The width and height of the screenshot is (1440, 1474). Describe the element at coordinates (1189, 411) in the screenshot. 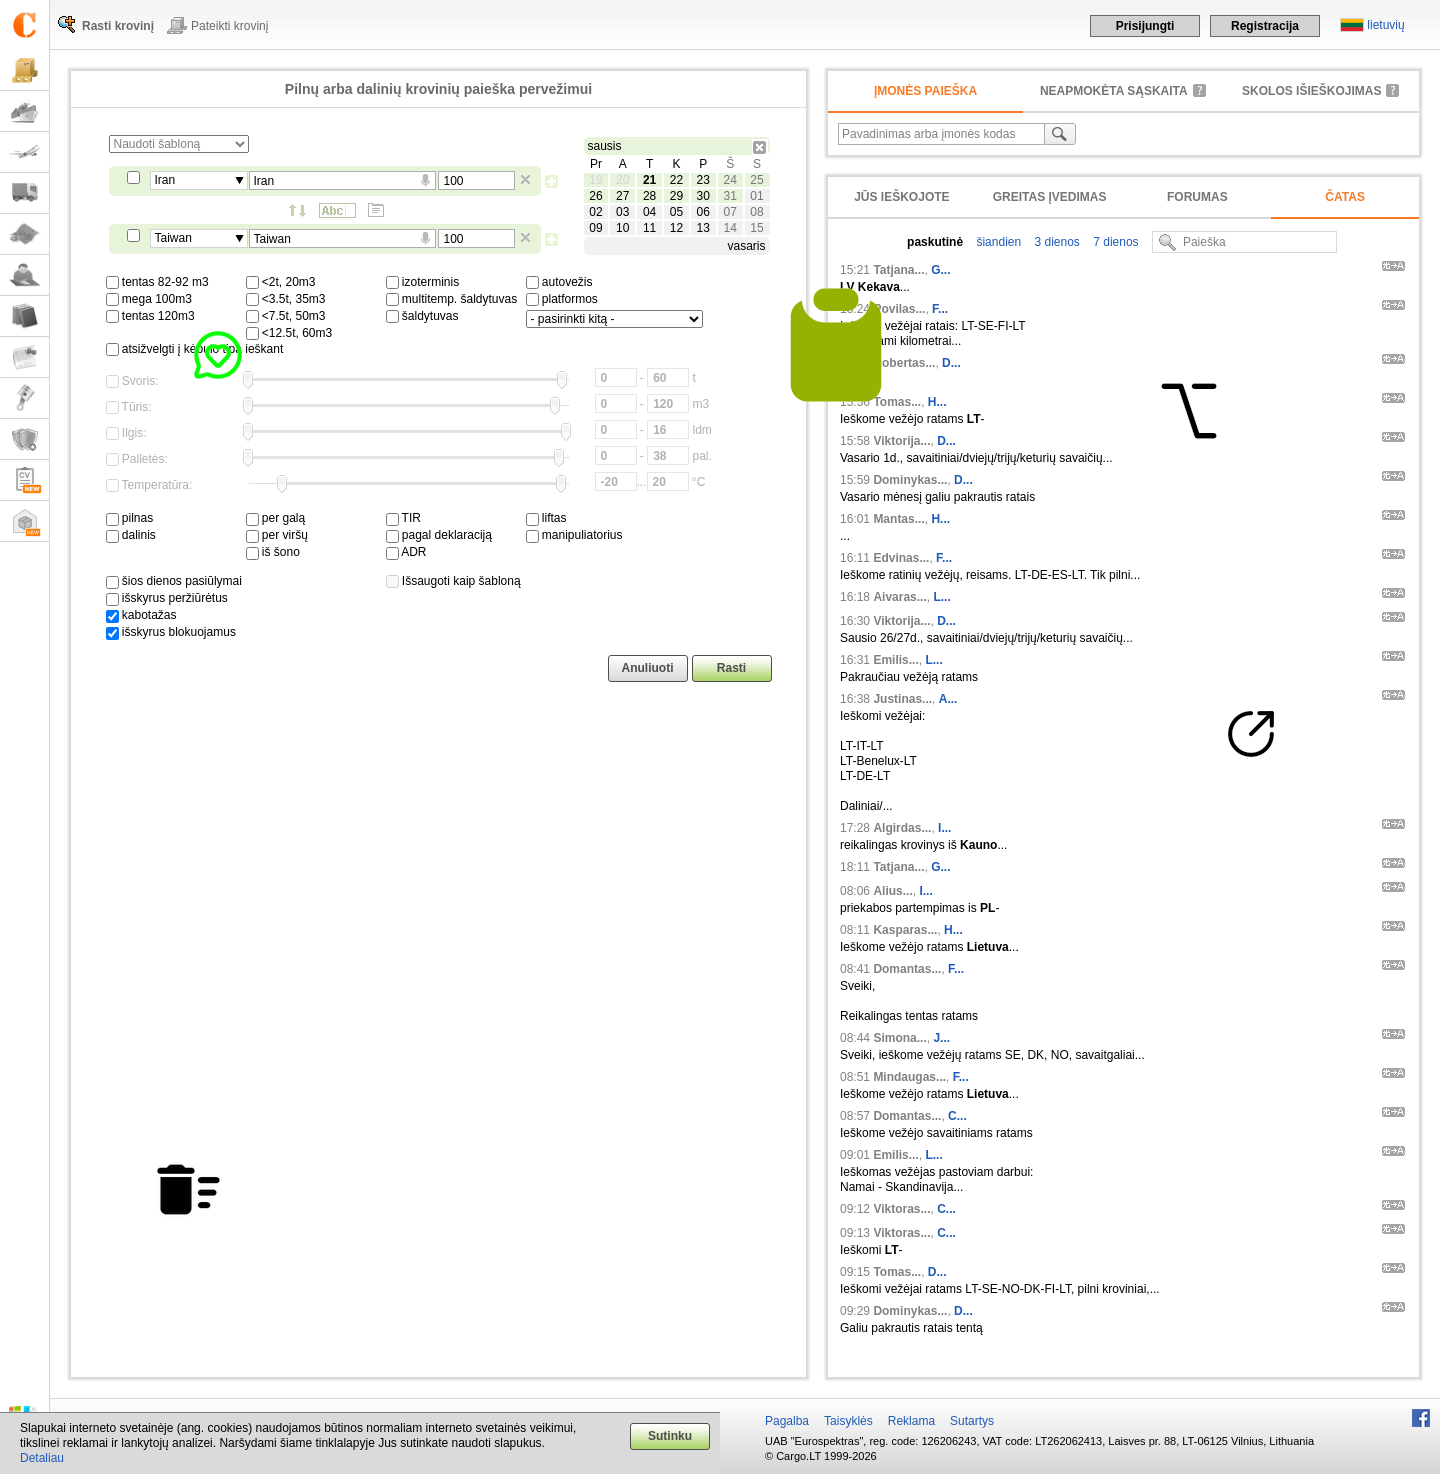

I see `access additional options or settings` at that location.